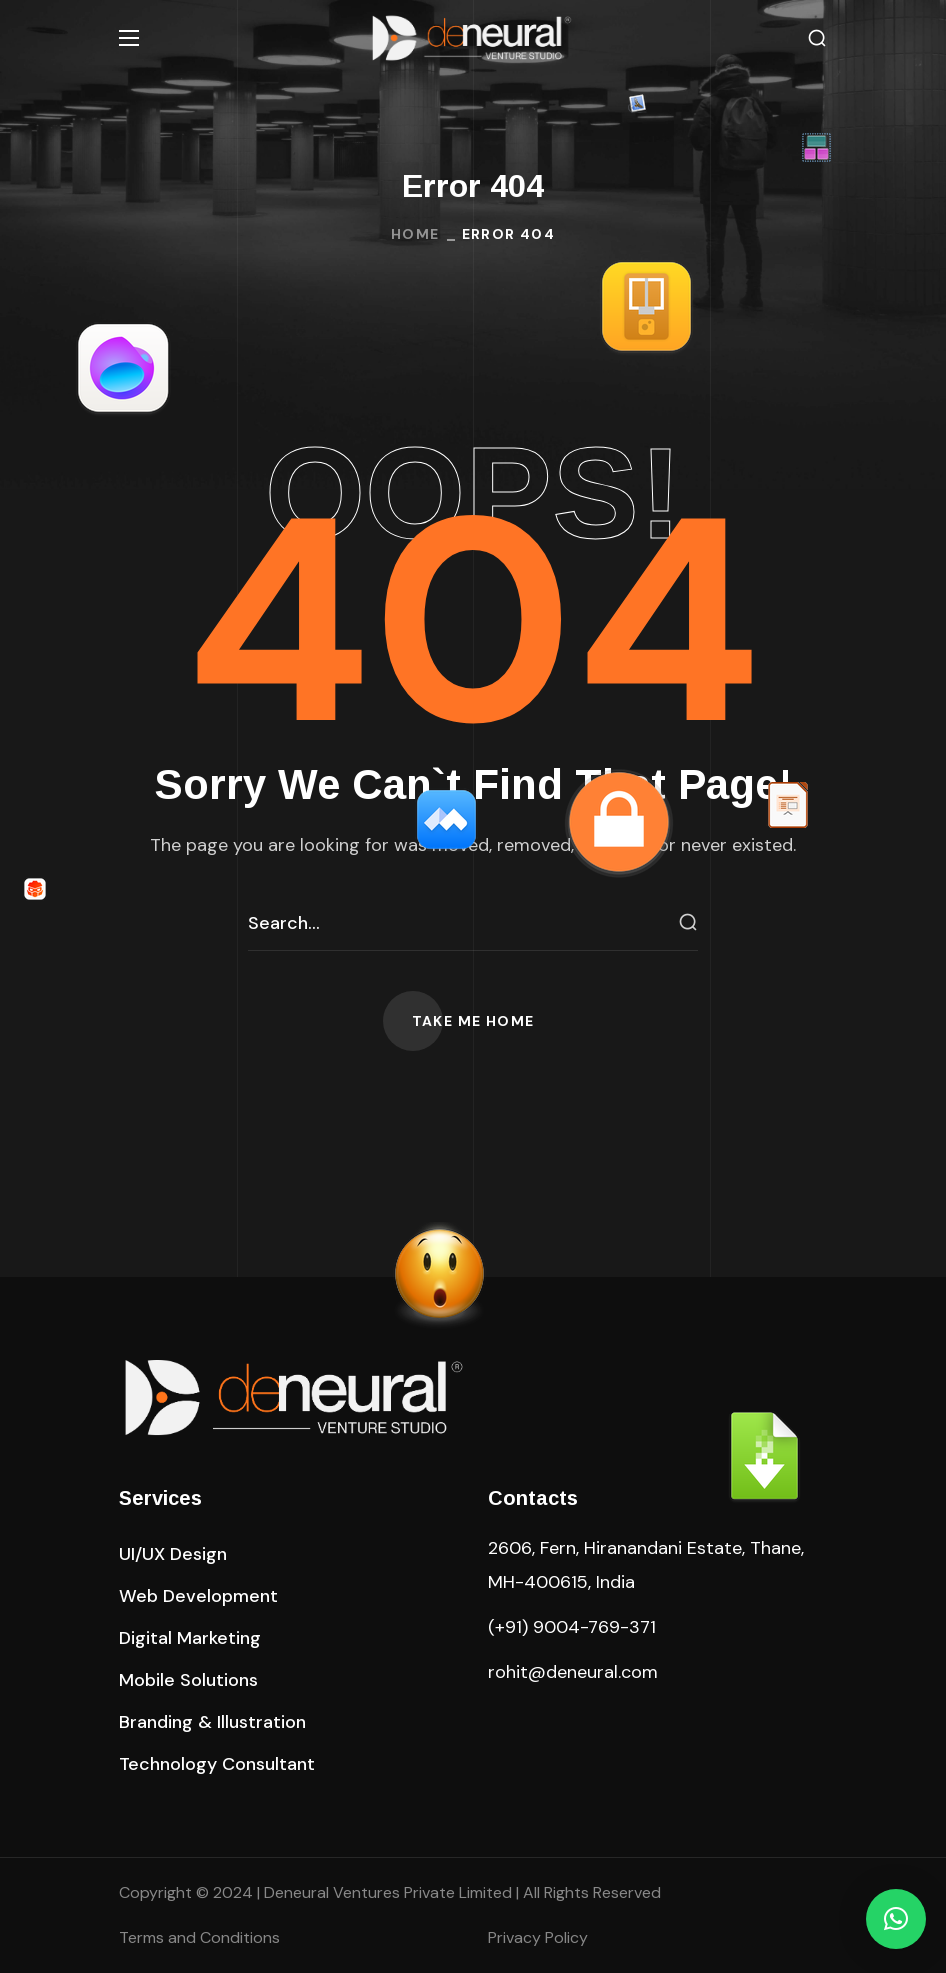  Describe the element at coordinates (637, 103) in the screenshot. I see `open mail preferences or settings` at that location.